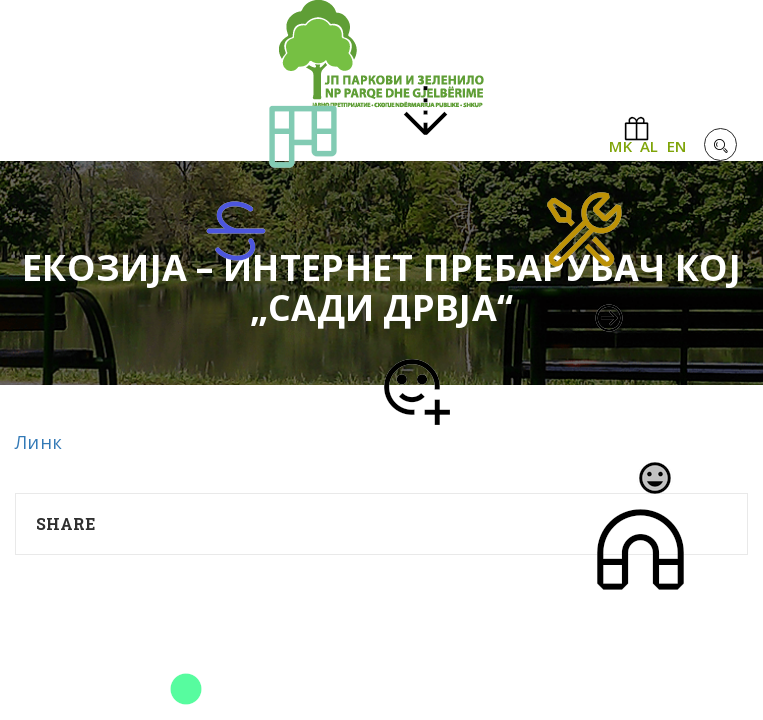 The height and width of the screenshot is (720, 763). What do you see at coordinates (640, 549) in the screenshot?
I see `toggle magnetic snapping for alignment` at bounding box center [640, 549].